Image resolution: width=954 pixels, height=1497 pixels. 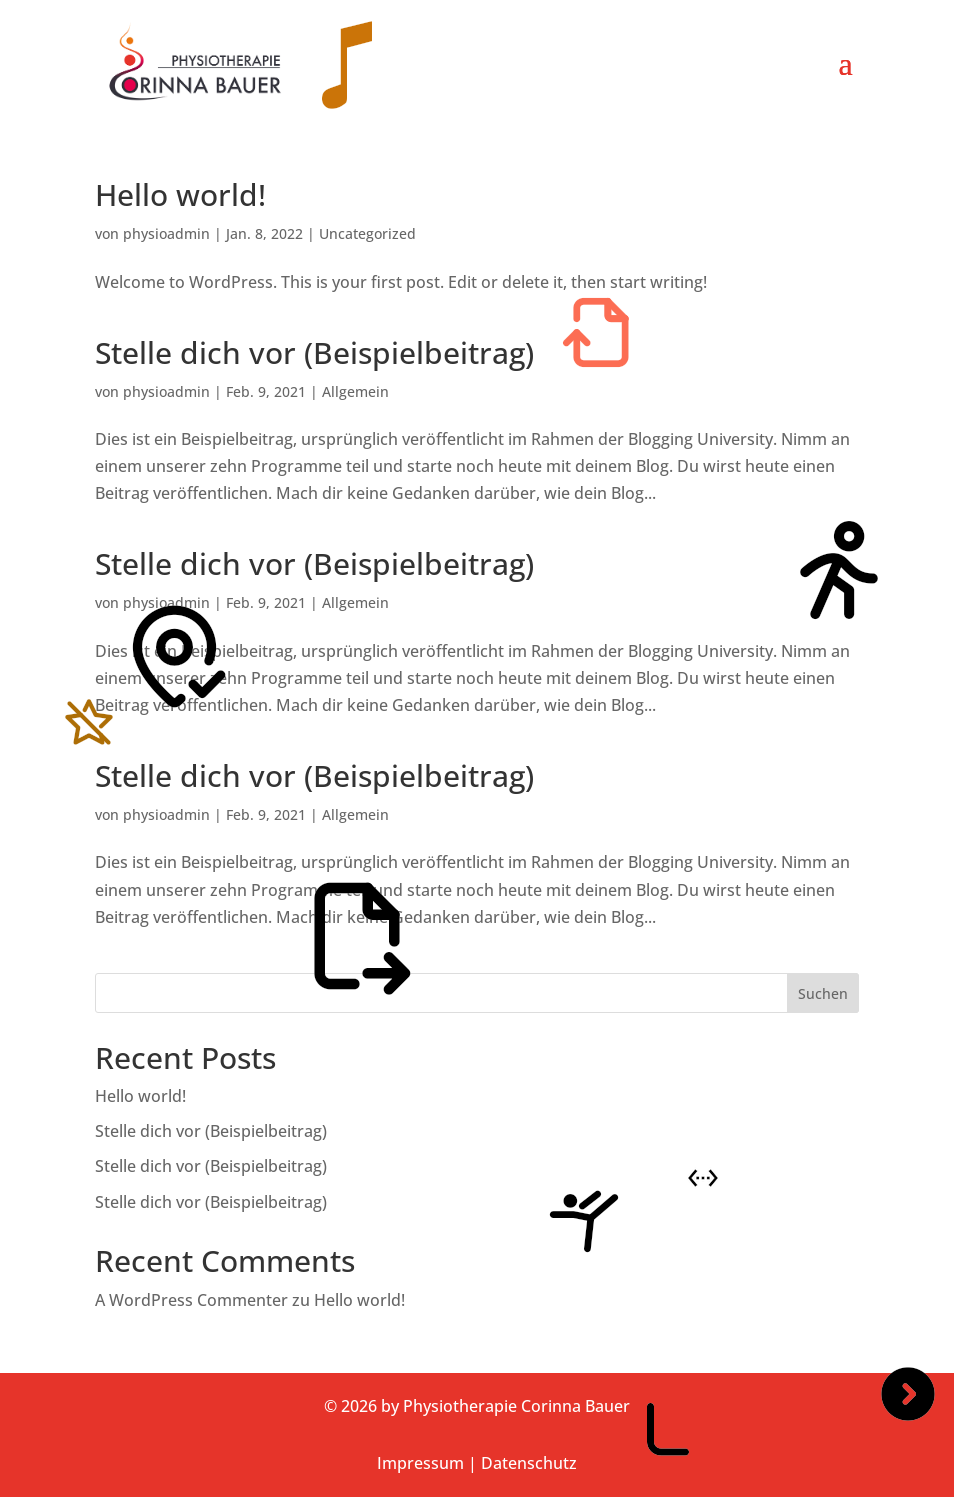 I want to click on go to next item or page, so click(x=908, y=1394).